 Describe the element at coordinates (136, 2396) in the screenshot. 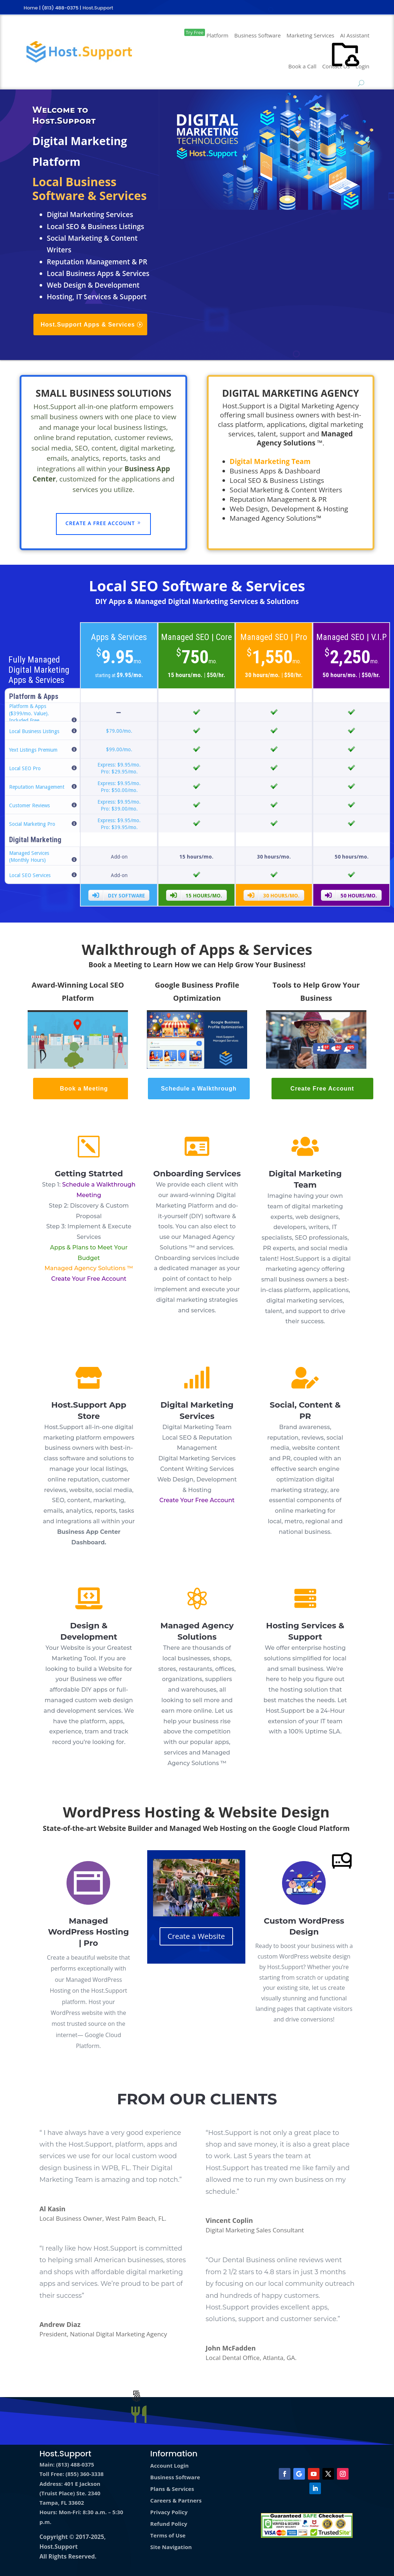

I see `visit 500px photography platform` at that location.